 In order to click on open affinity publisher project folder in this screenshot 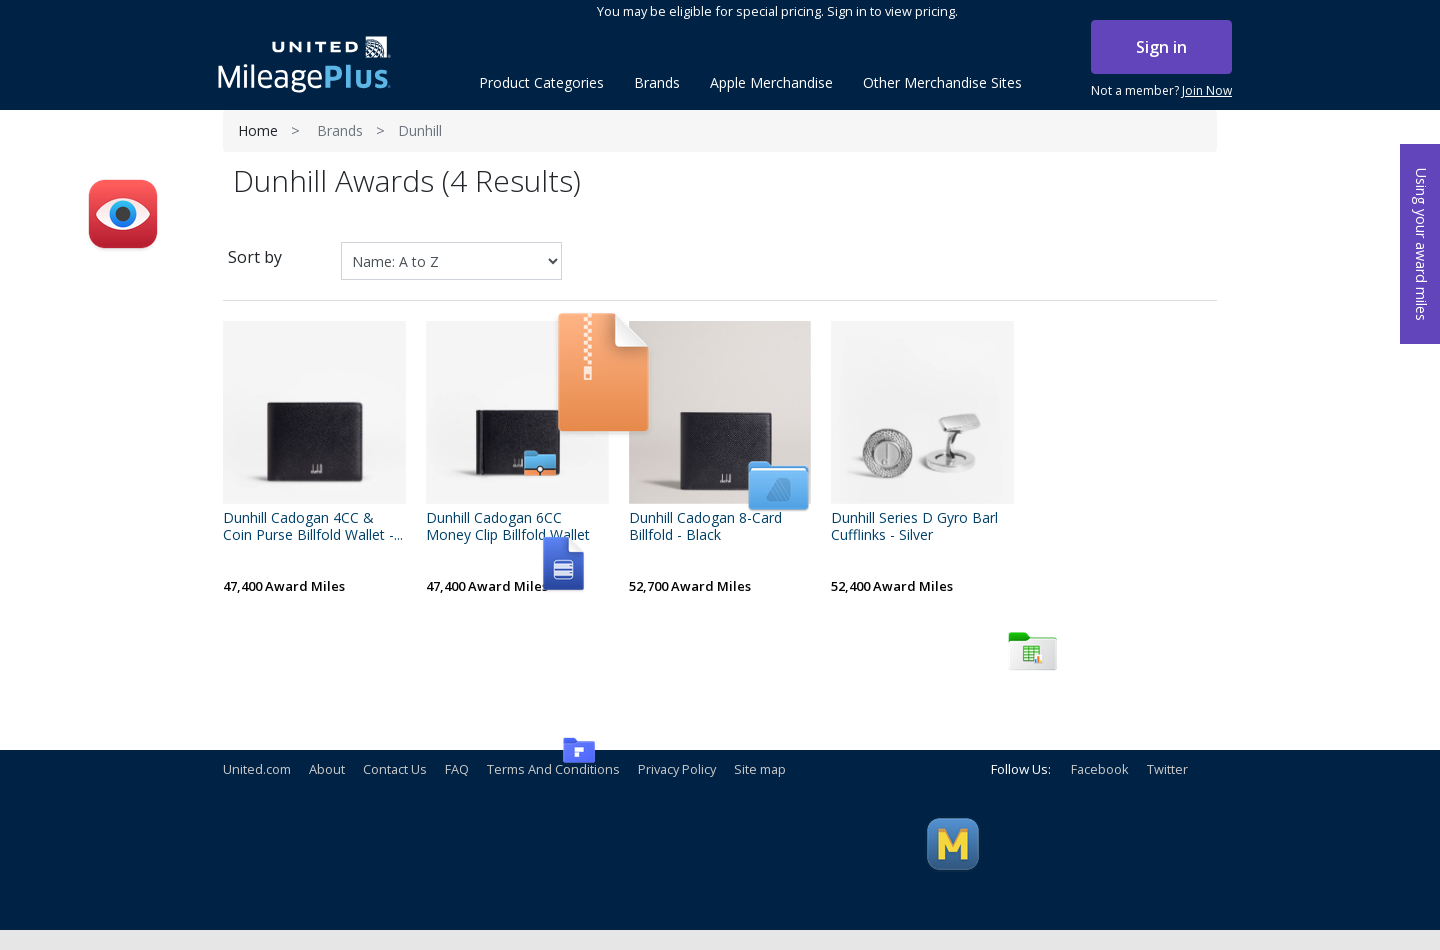, I will do `click(778, 485)`.